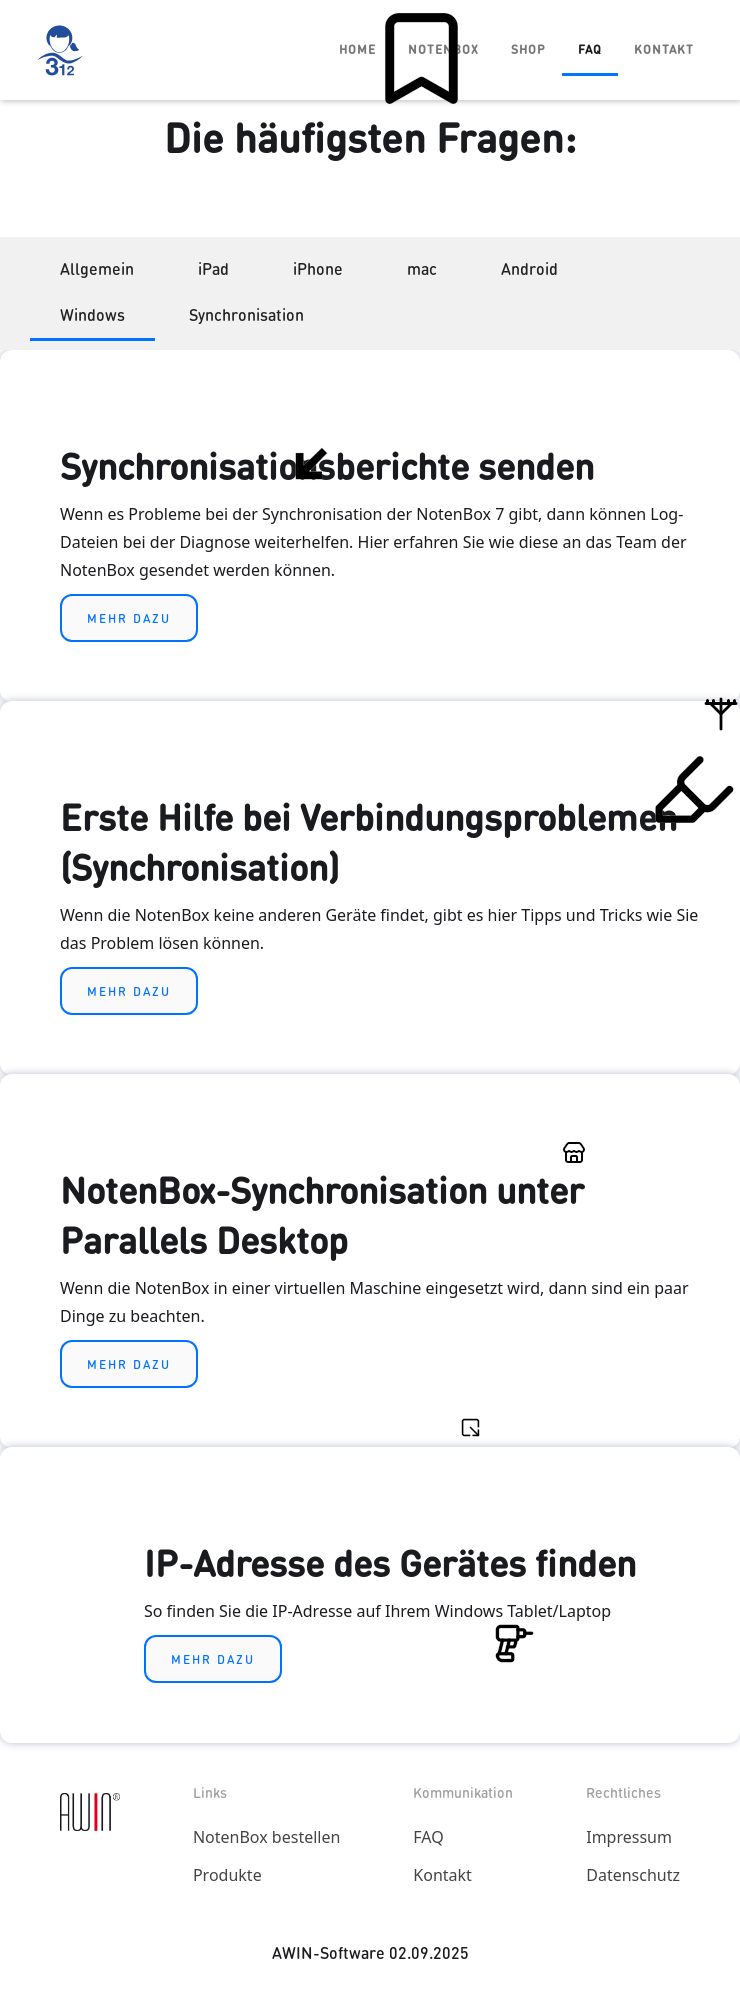 The height and width of the screenshot is (2007, 740). Describe the element at coordinates (692, 789) in the screenshot. I see `highlight or mark selected text` at that location.